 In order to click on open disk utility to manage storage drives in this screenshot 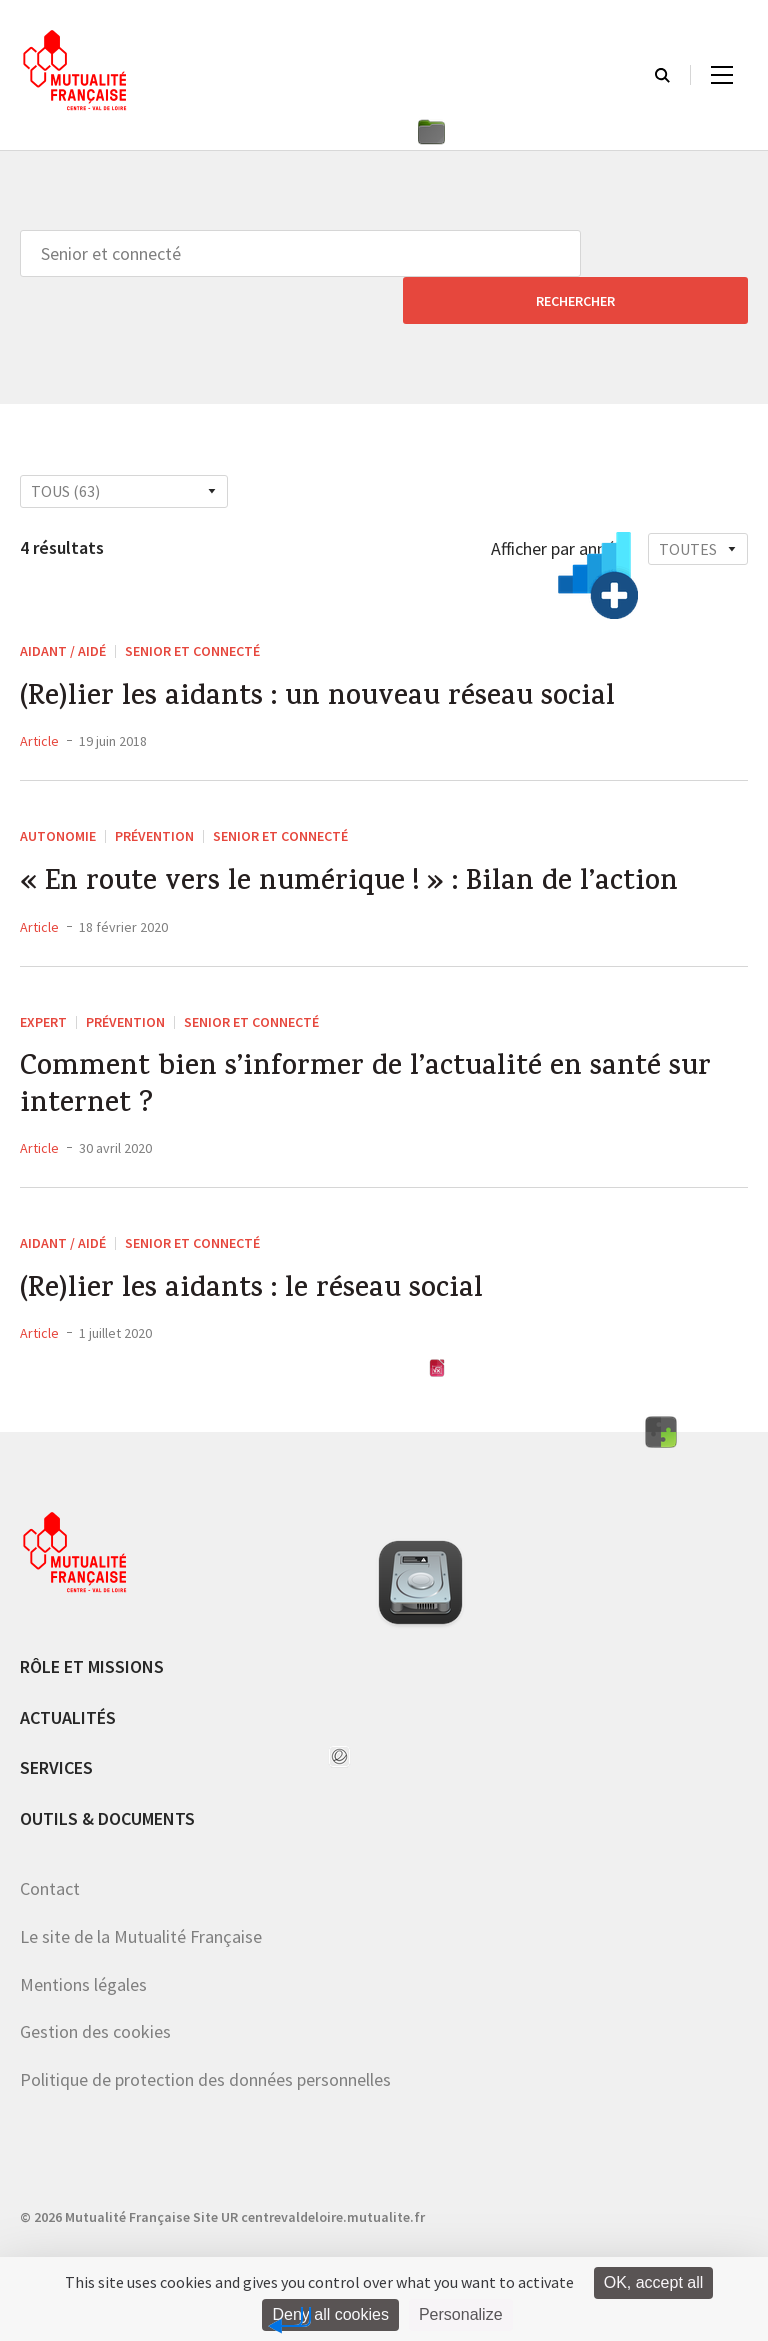, I will do `click(420, 1582)`.